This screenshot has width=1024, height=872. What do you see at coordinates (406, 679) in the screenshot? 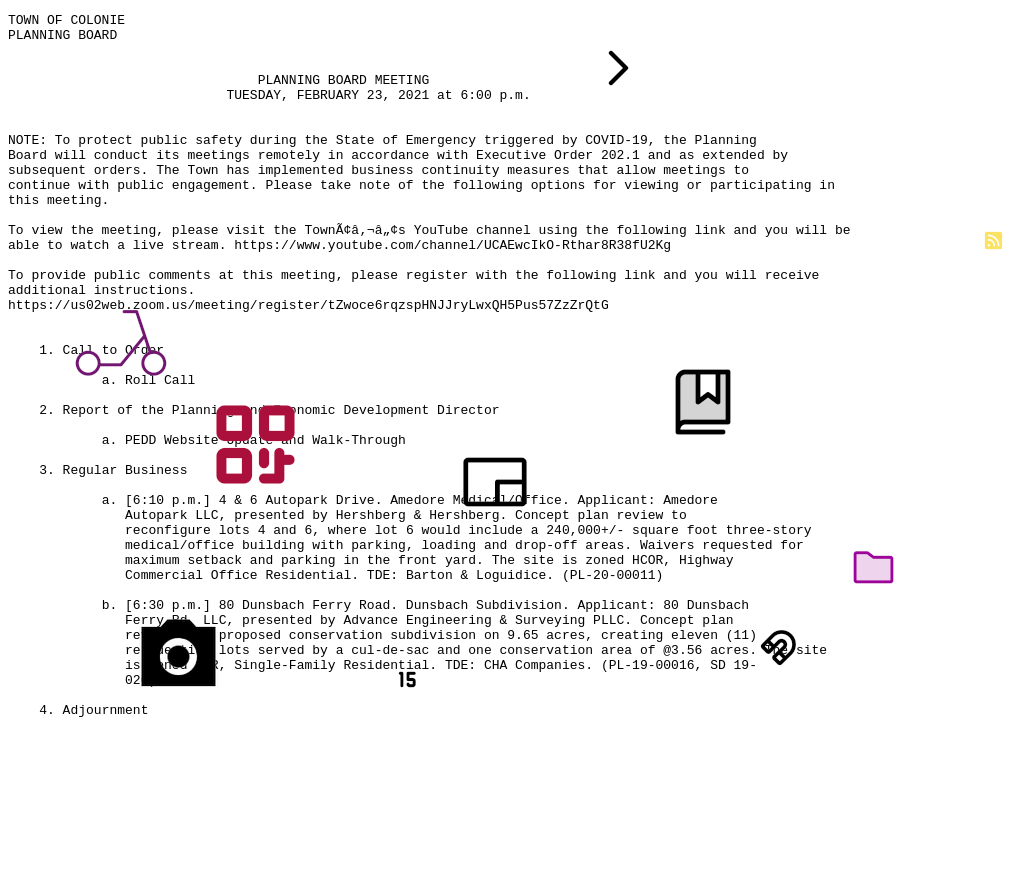
I see `indicates 15 unread items or notifications` at bounding box center [406, 679].